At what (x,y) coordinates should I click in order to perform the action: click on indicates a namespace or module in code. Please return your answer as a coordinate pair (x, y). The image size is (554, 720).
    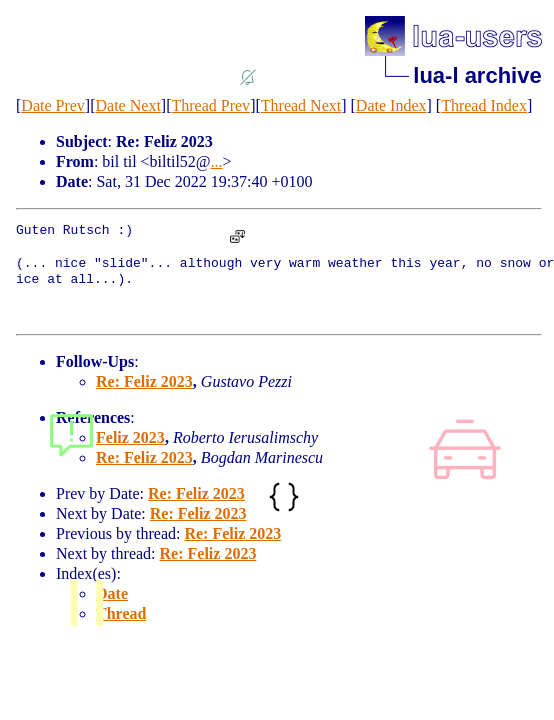
    Looking at the image, I should click on (284, 497).